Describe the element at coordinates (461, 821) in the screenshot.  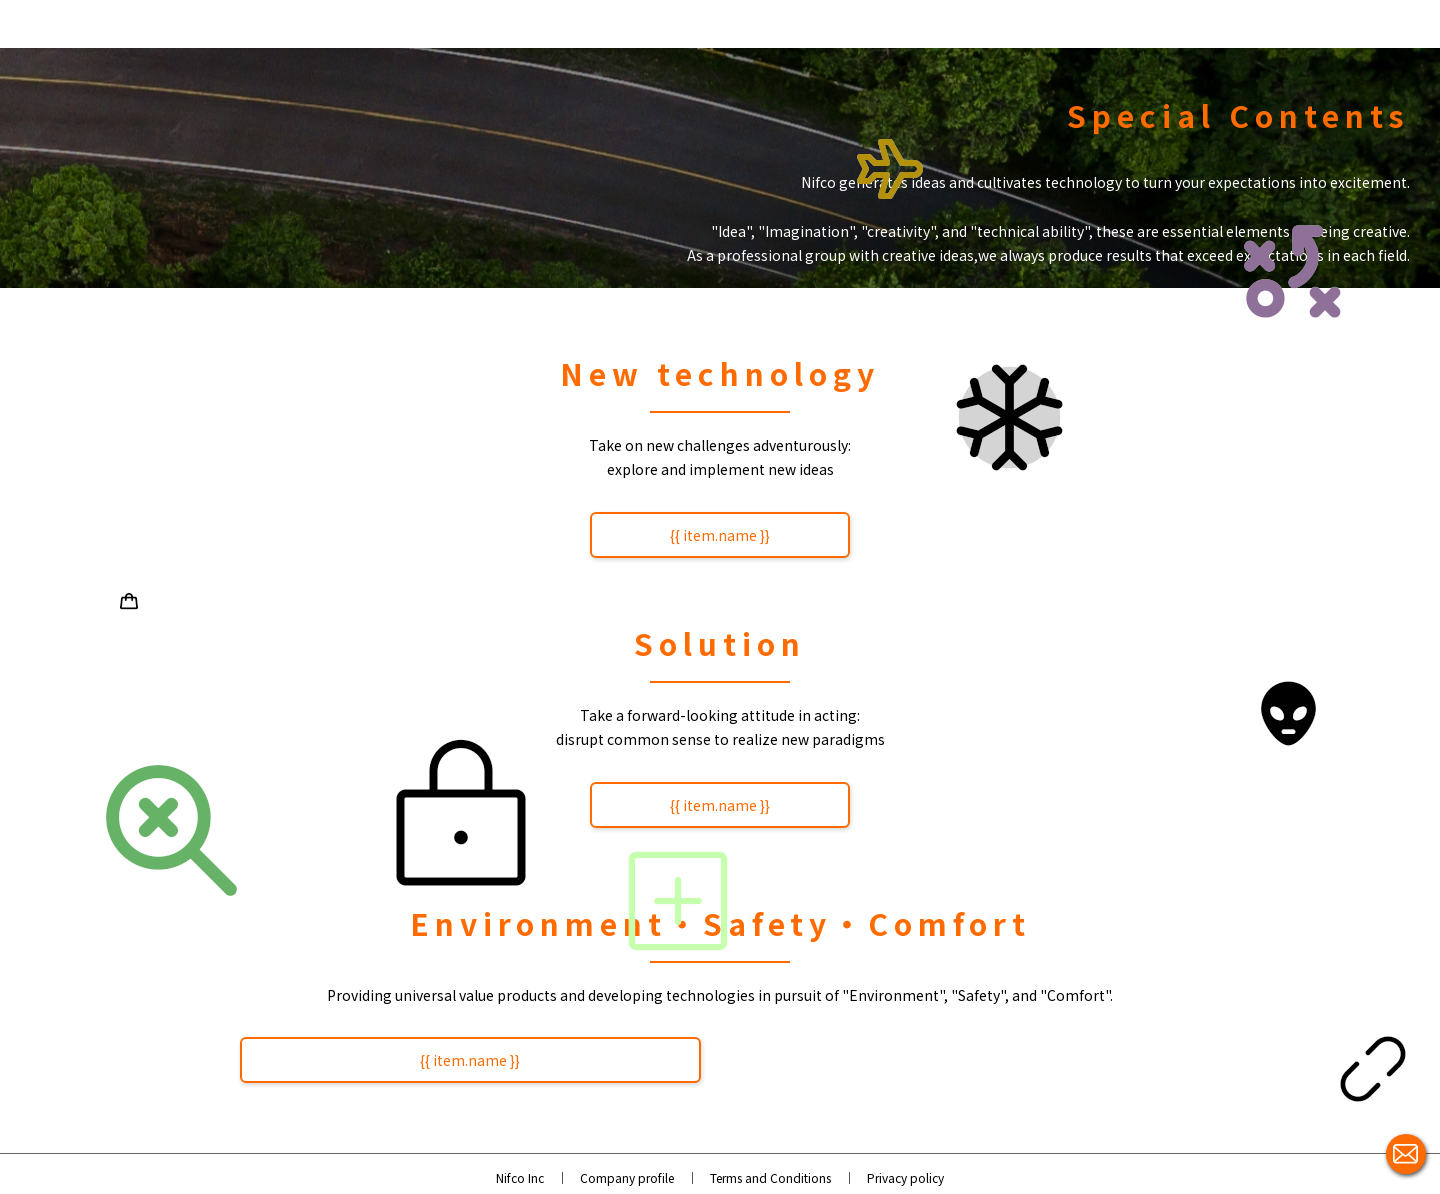
I see `indicates a locked or secured item` at that location.